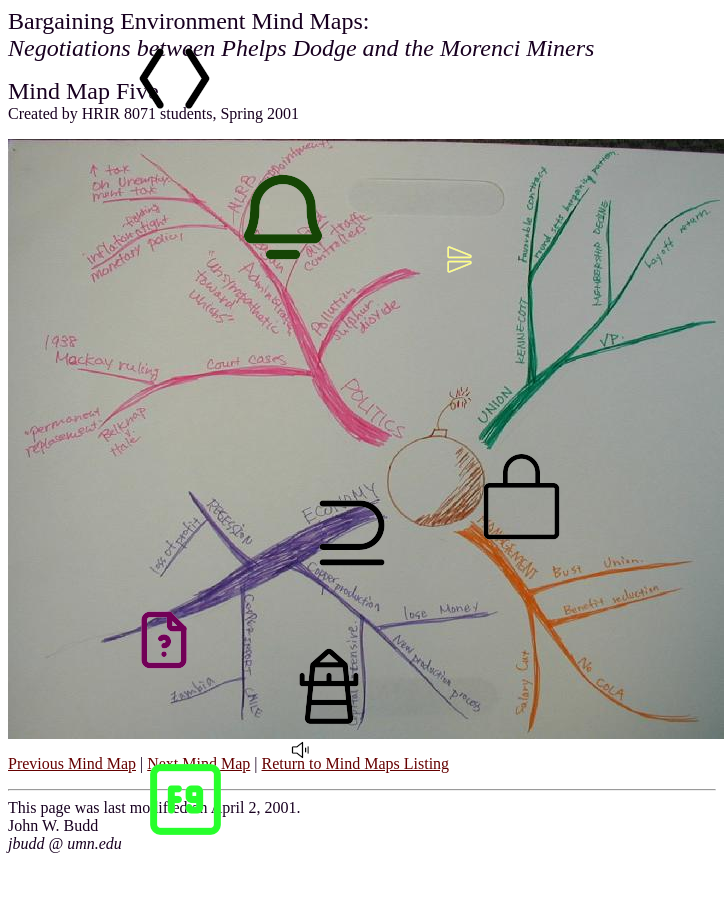 The height and width of the screenshot is (906, 724). What do you see at coordinates (300, 750) in the screenshot?
I see `increase or adjust volume` at bounding box center [300, 750].